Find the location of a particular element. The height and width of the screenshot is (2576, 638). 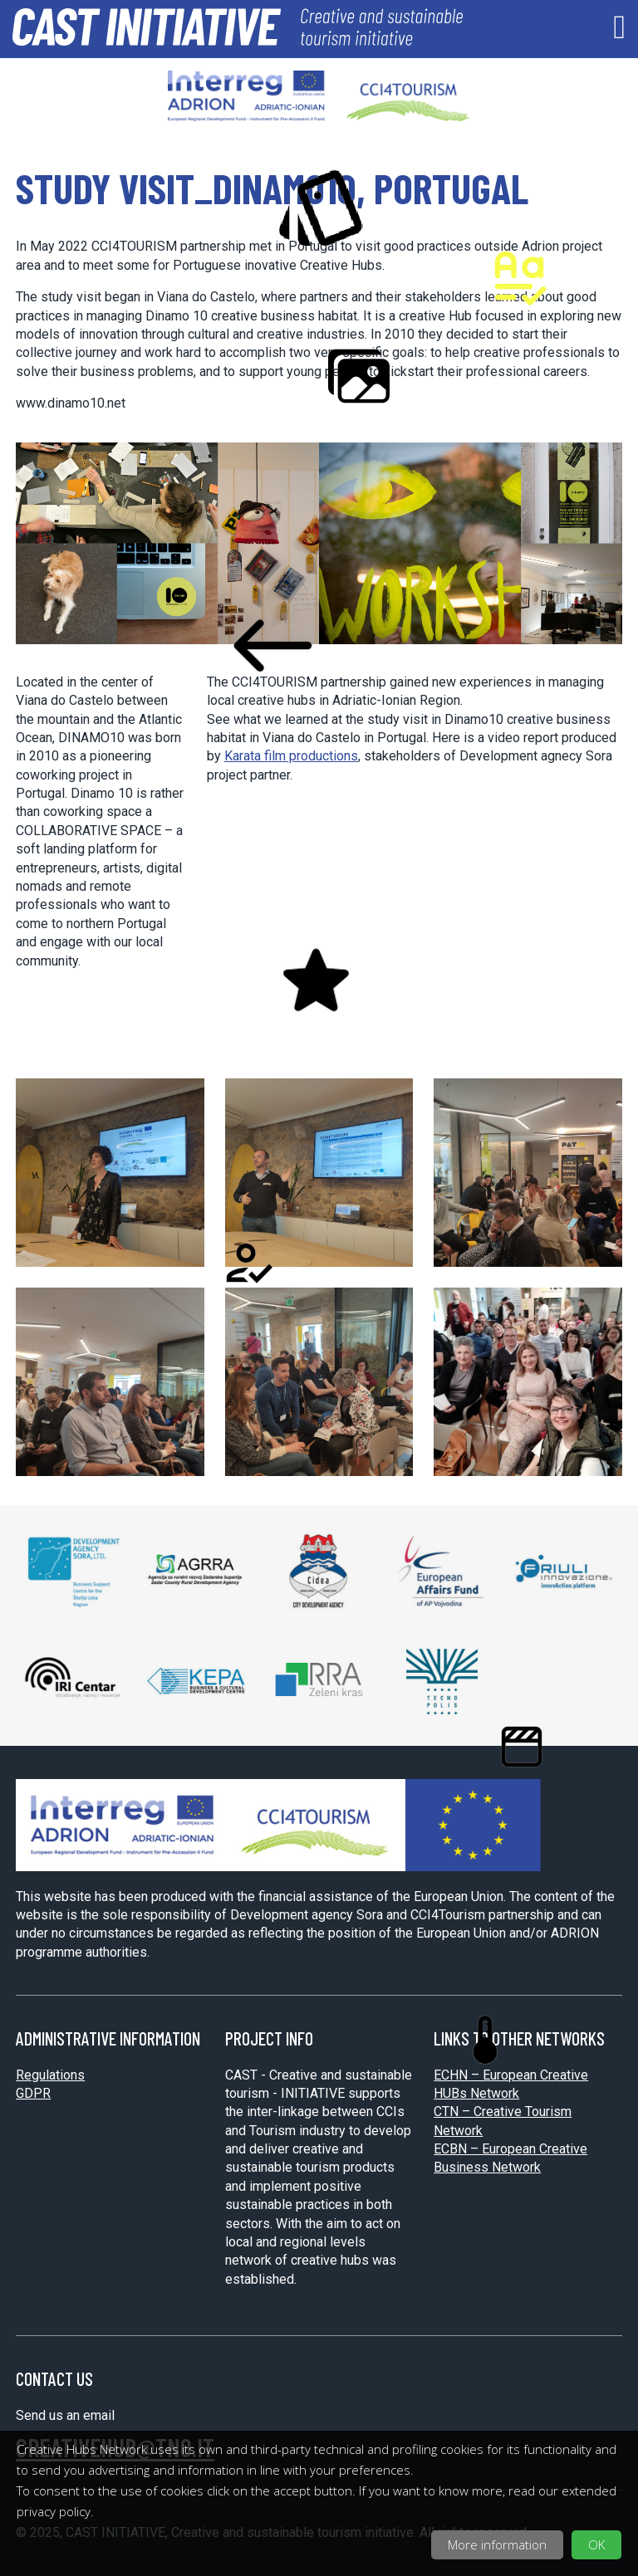

check spelling and grammar is located at coordinates (519, 276).